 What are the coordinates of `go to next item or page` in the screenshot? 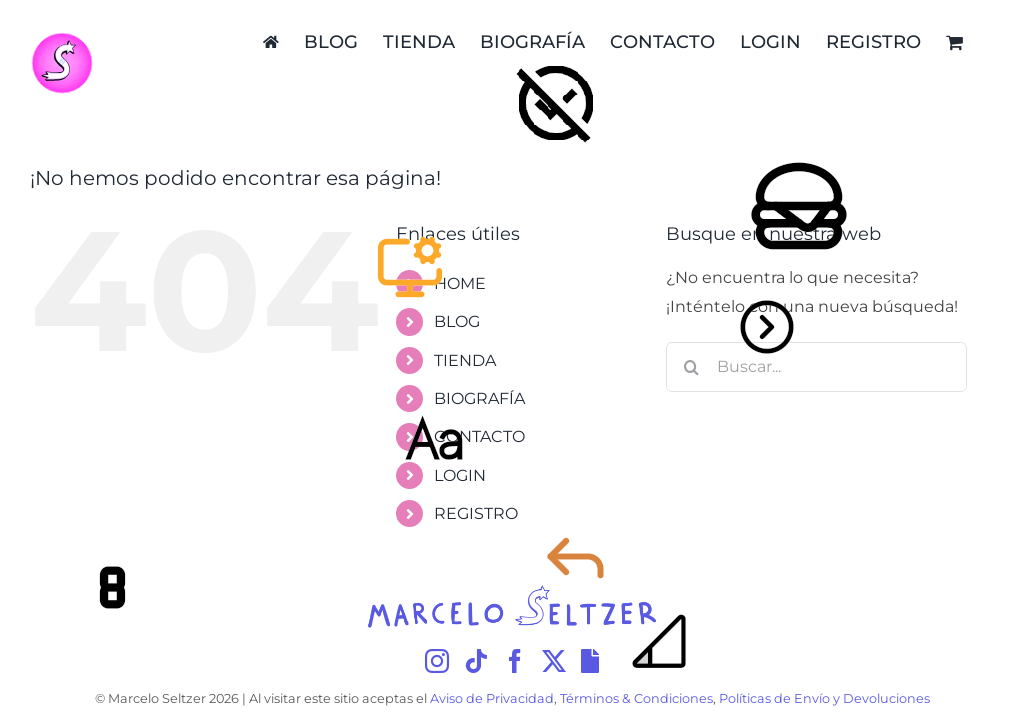 It's located at (767, 327).